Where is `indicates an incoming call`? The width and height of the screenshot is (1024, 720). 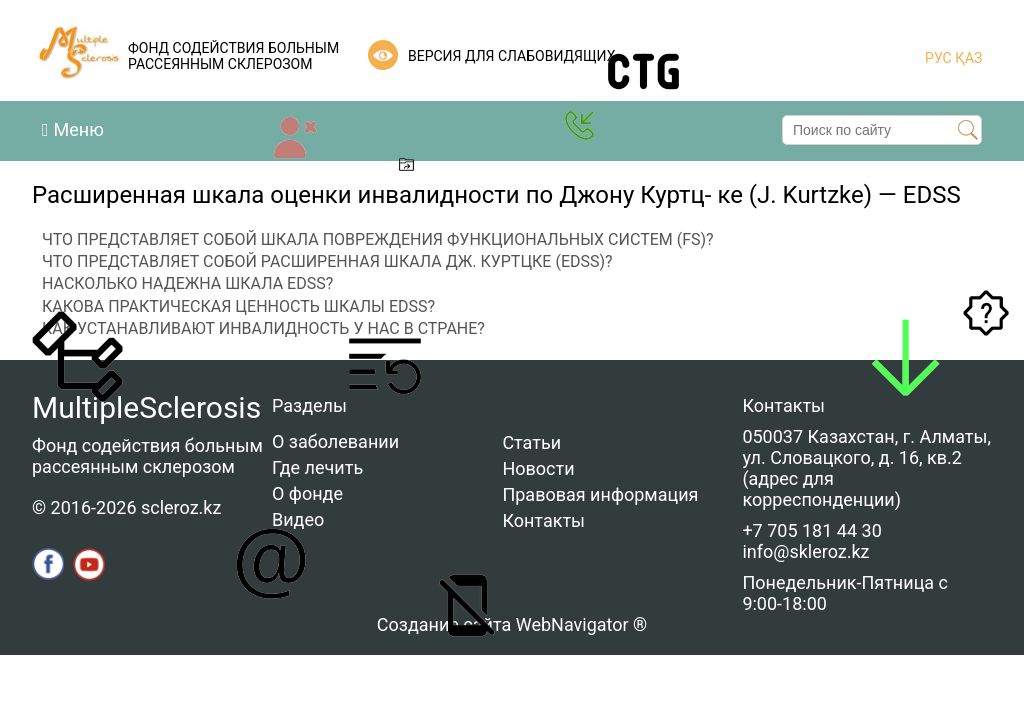 indicates an incoming call is located at coordinates (579, 125).